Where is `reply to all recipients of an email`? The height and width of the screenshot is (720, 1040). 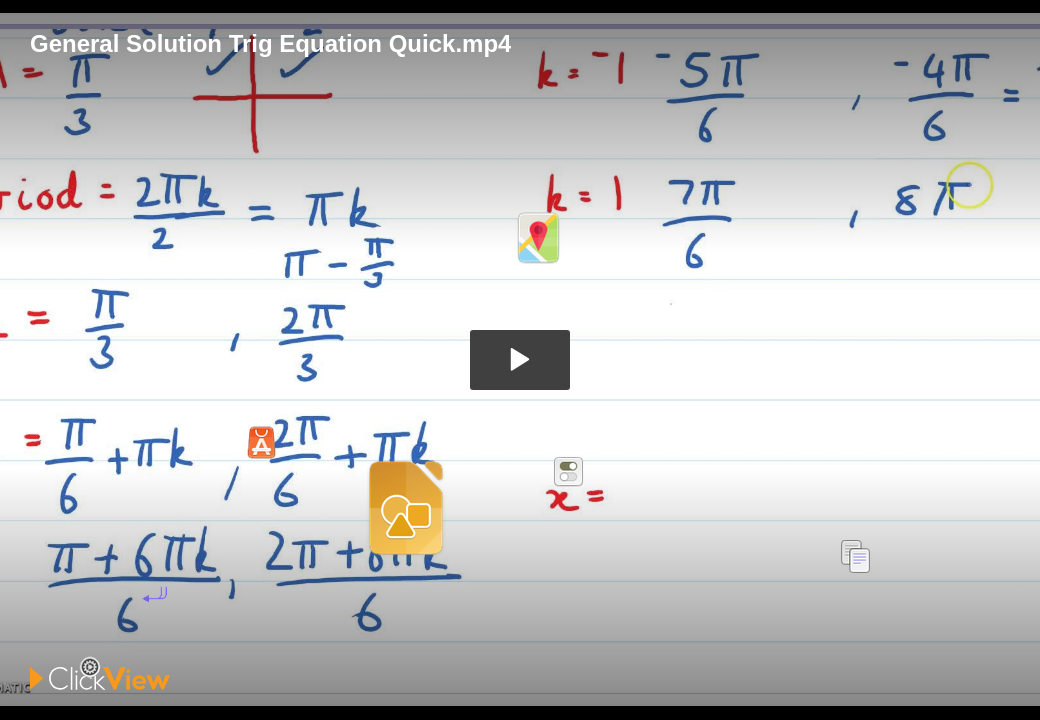 reply to all recipients of an email is located at coordinates (154, 593).